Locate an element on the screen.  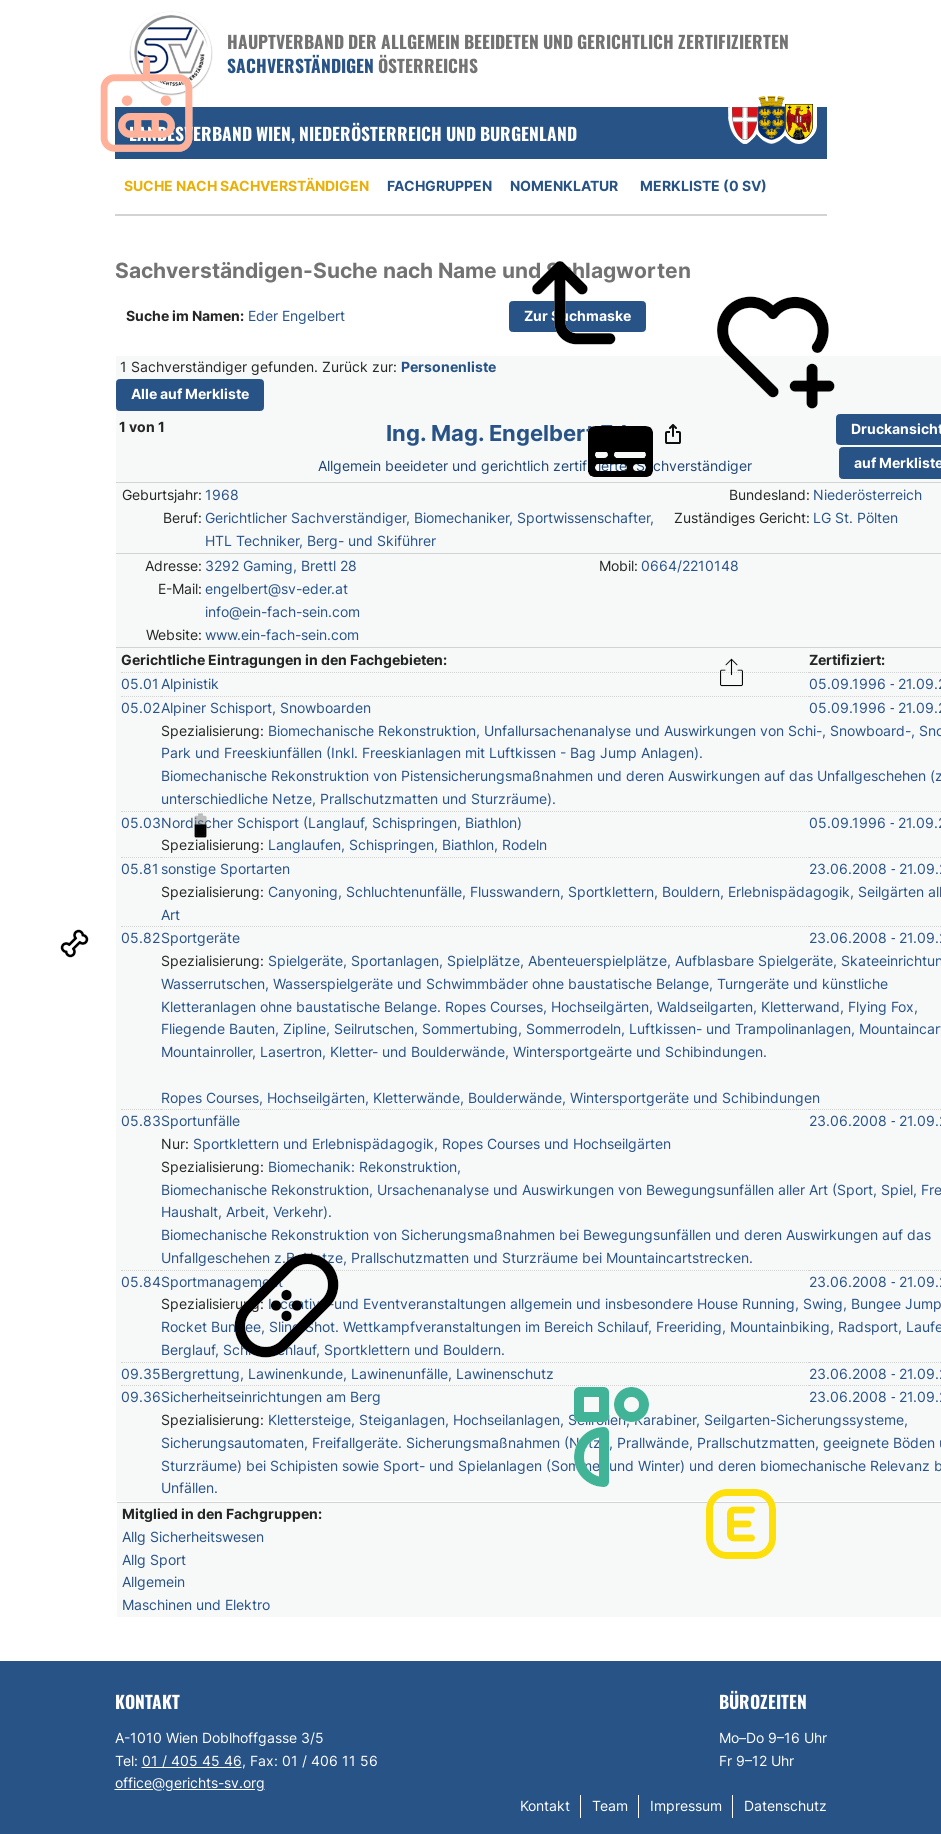
add to favorites is located at coordinates (773, 347).